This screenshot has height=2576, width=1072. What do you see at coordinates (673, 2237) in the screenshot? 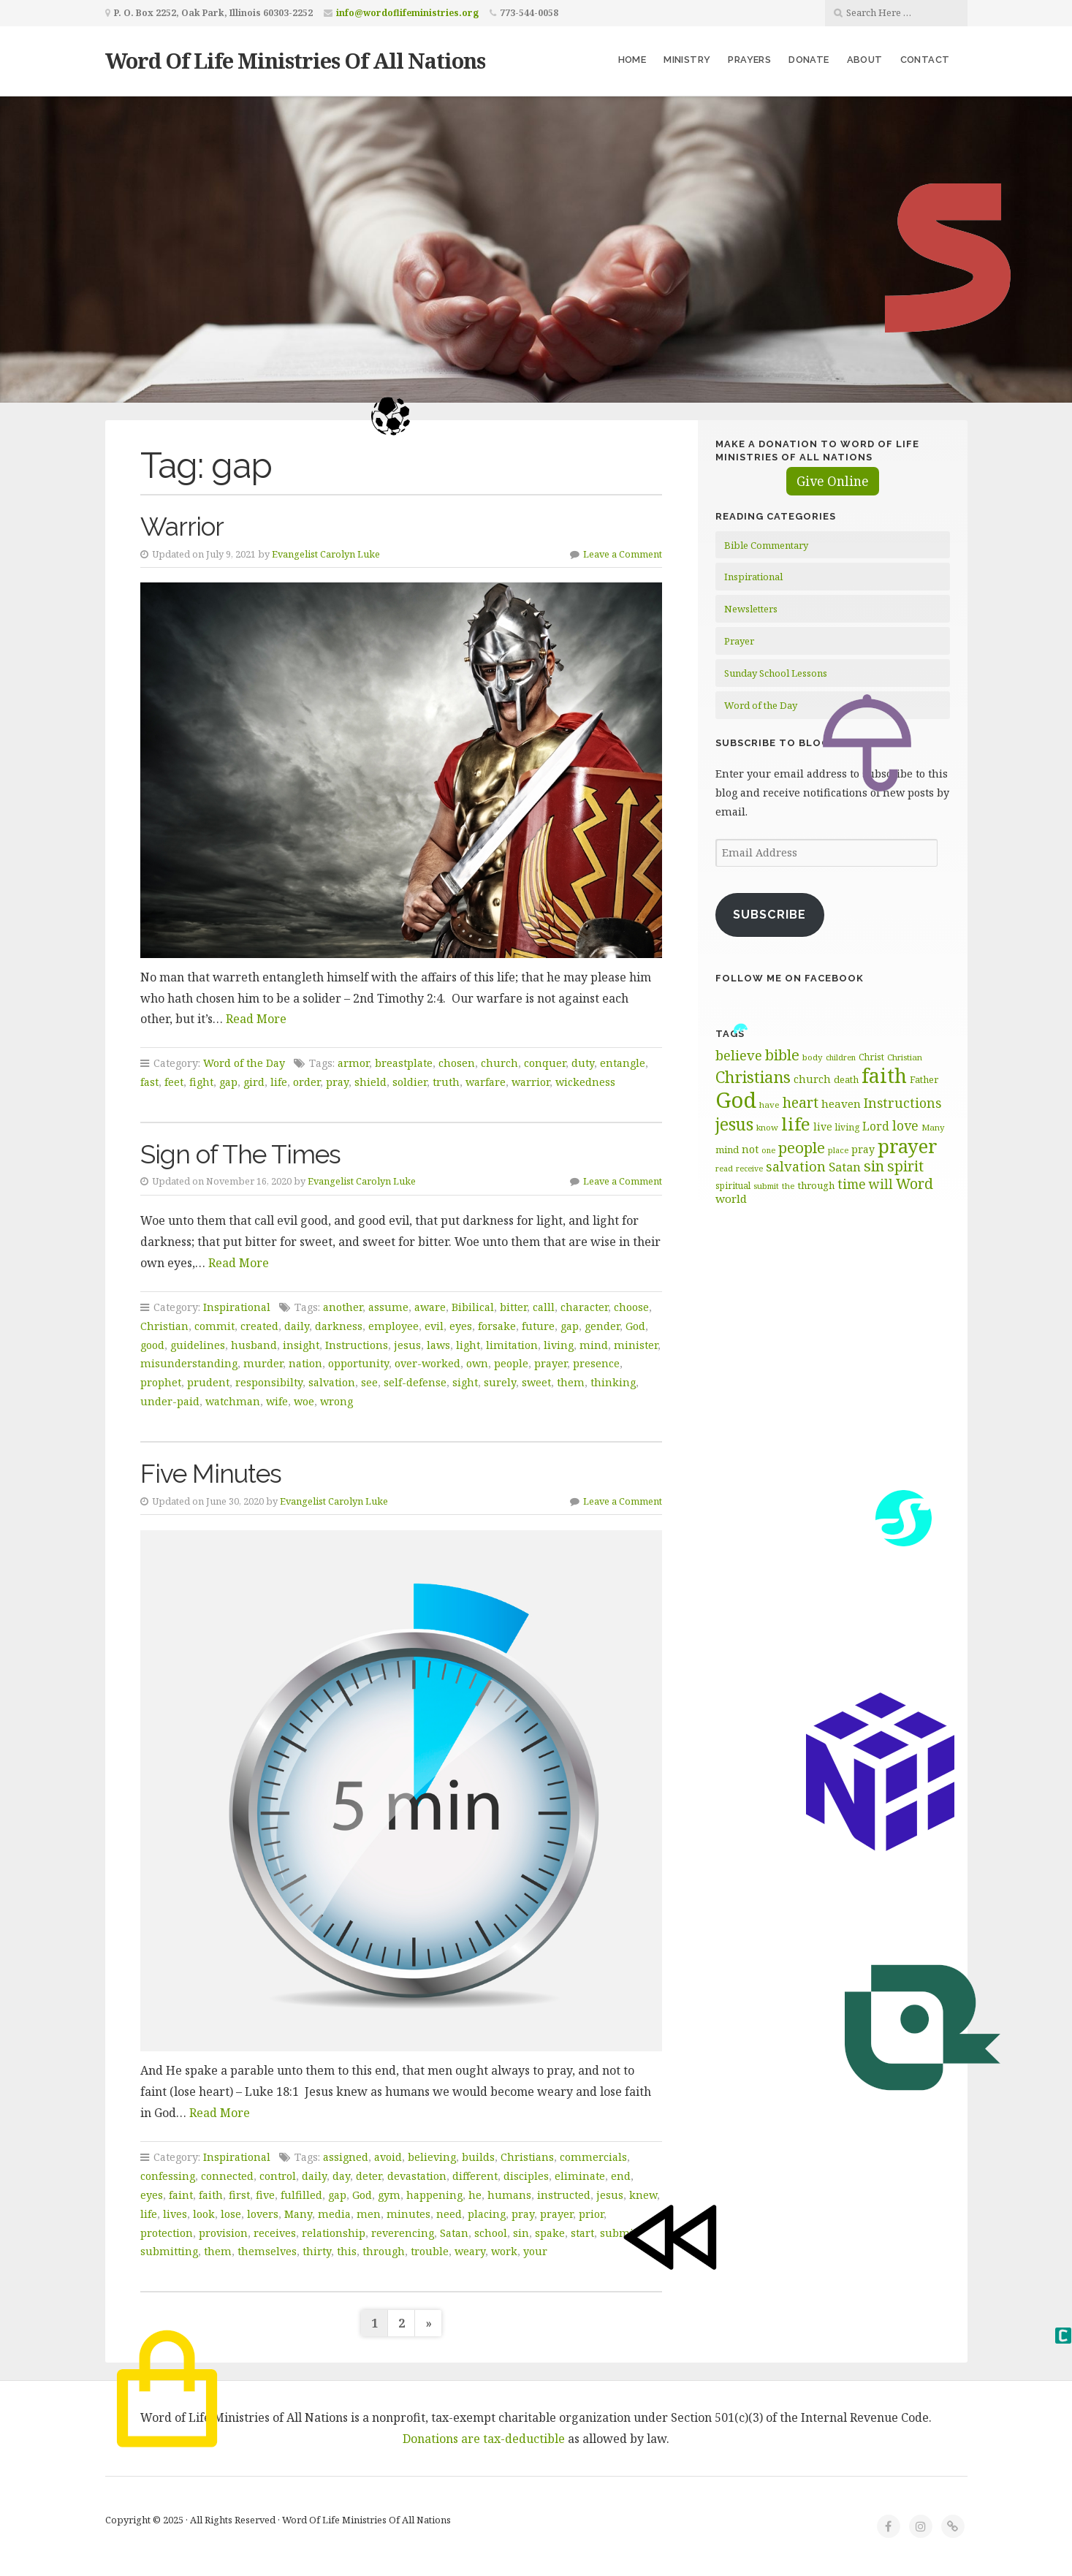
I see `rewind media to the beginning` at bounding box center [673, 2237].